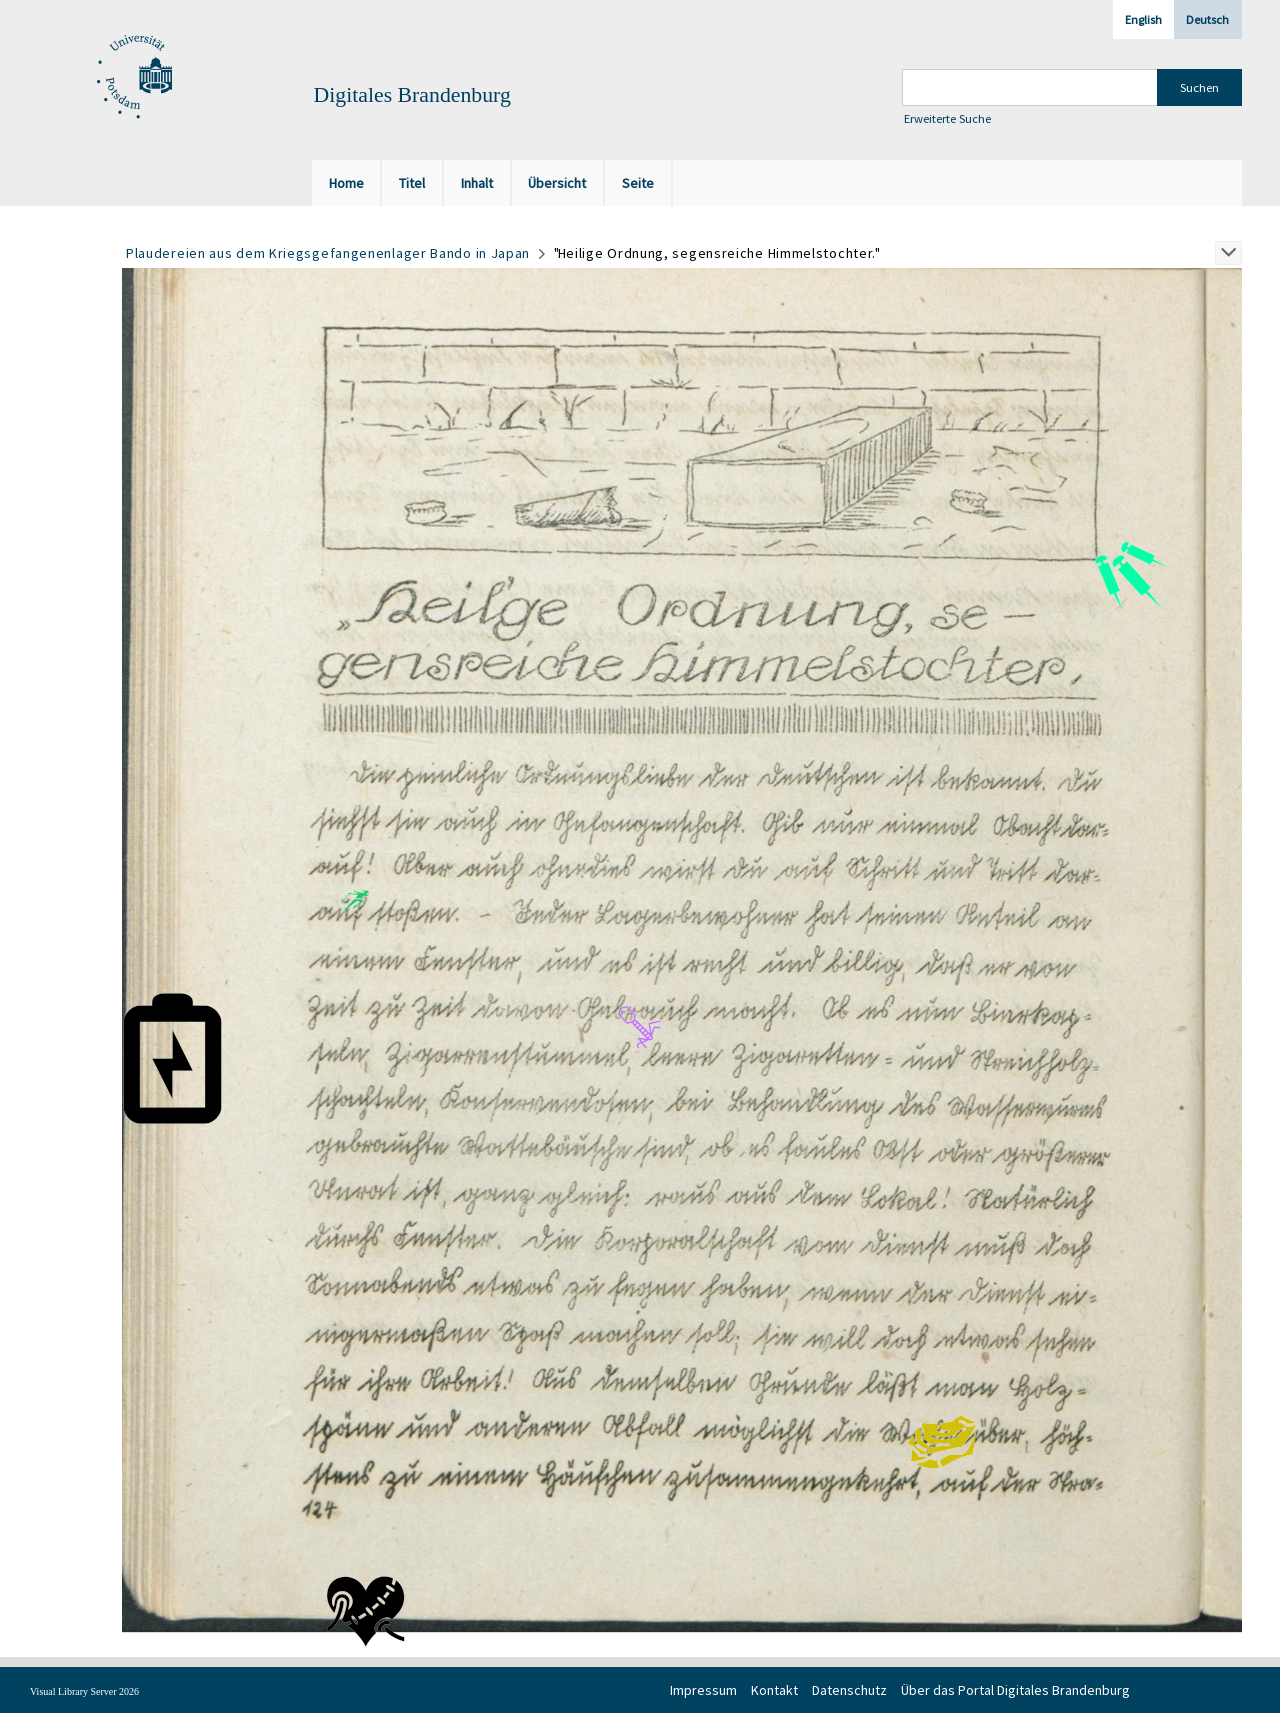 The width and height of the screenshot is (1280, 1713). Describe the element at coordinates (1131, 577) in the screenshot. I see `indicates acupuncture or needle-based treatment` at that location.